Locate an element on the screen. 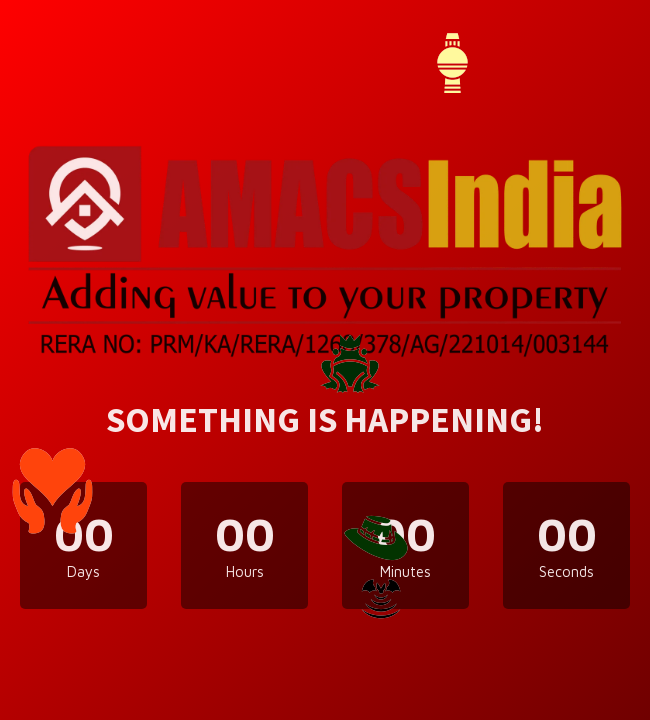  add to favorites or wishlist is located at coordinates (52, 490).